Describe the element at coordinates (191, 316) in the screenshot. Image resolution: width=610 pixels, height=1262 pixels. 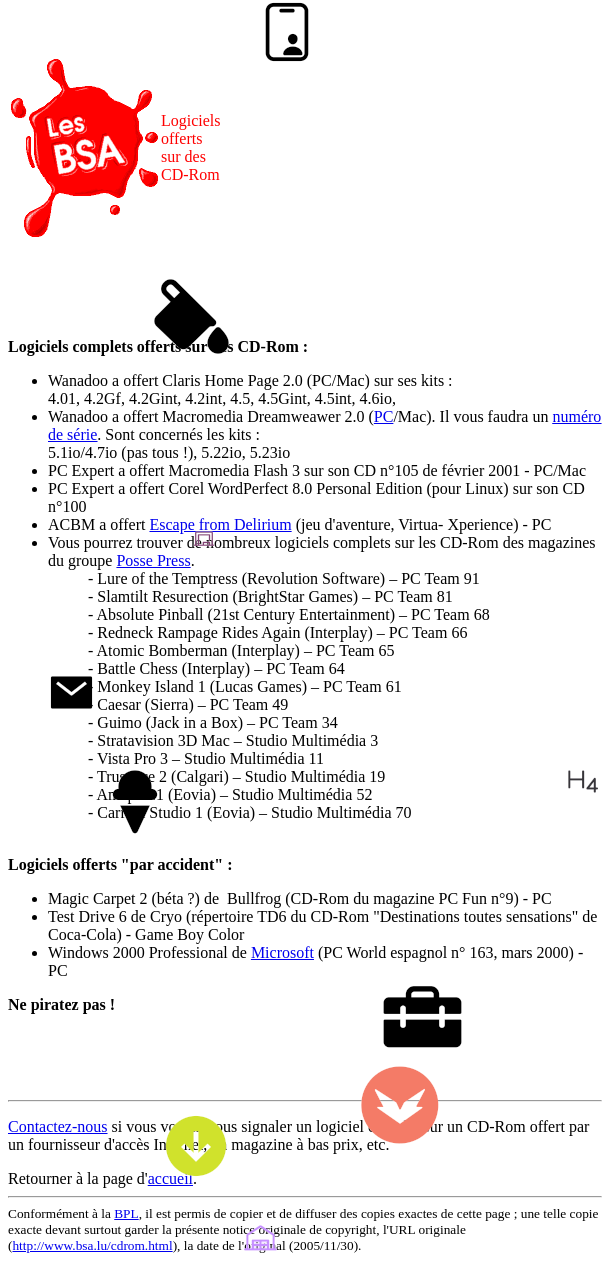
I see `fill an area with color` at that location.